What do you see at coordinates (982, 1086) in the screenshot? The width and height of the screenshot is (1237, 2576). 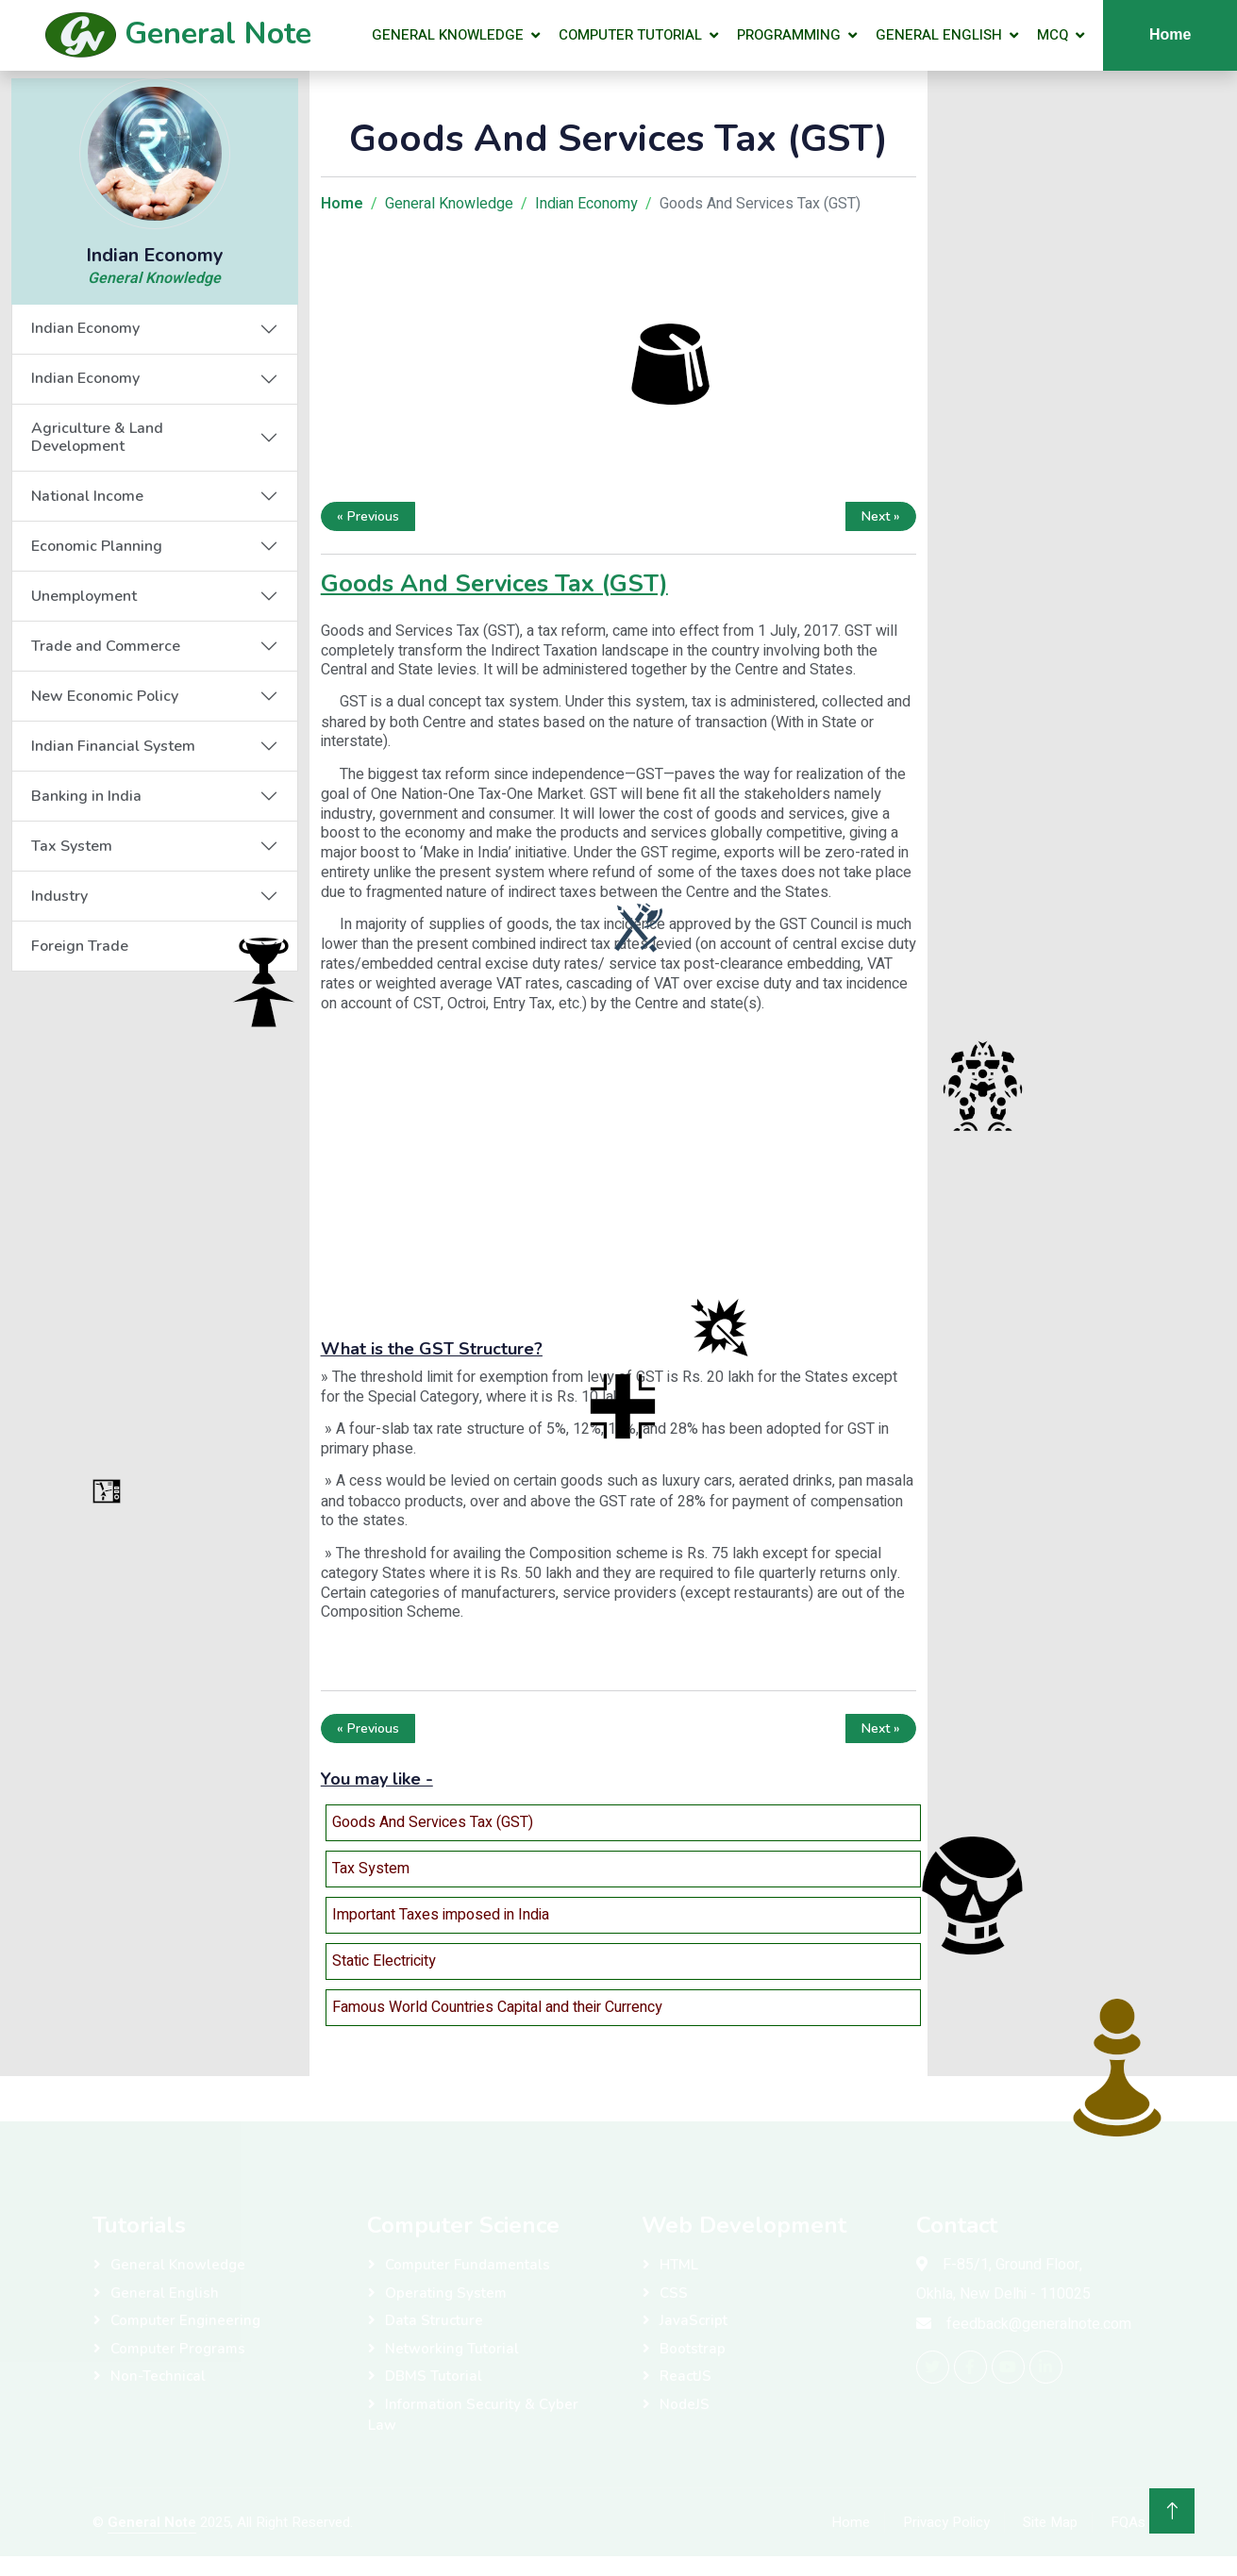 I see `access robot or mech character selection` at bounding box center [982, 1086].